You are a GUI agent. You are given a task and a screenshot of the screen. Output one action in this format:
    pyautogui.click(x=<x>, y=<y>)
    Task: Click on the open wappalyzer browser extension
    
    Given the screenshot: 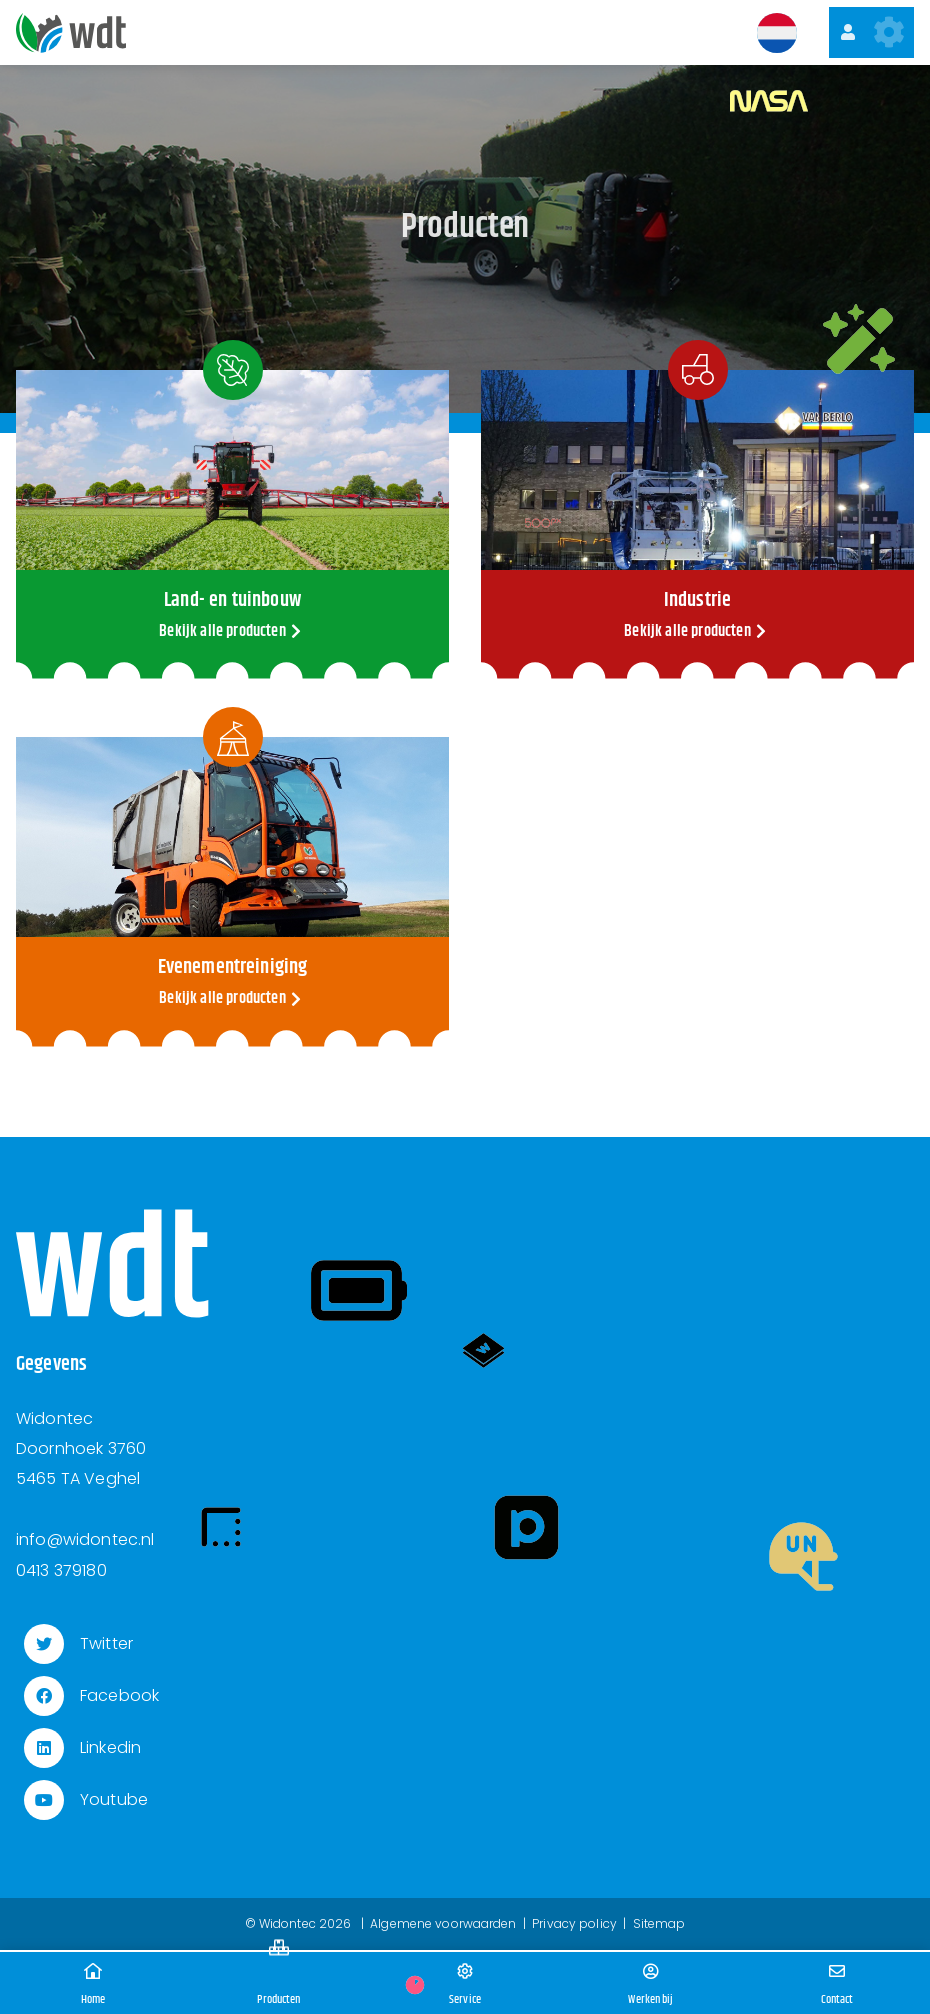 What is the action you would take?
    pyautogui.click(x=483, y=1350)
    